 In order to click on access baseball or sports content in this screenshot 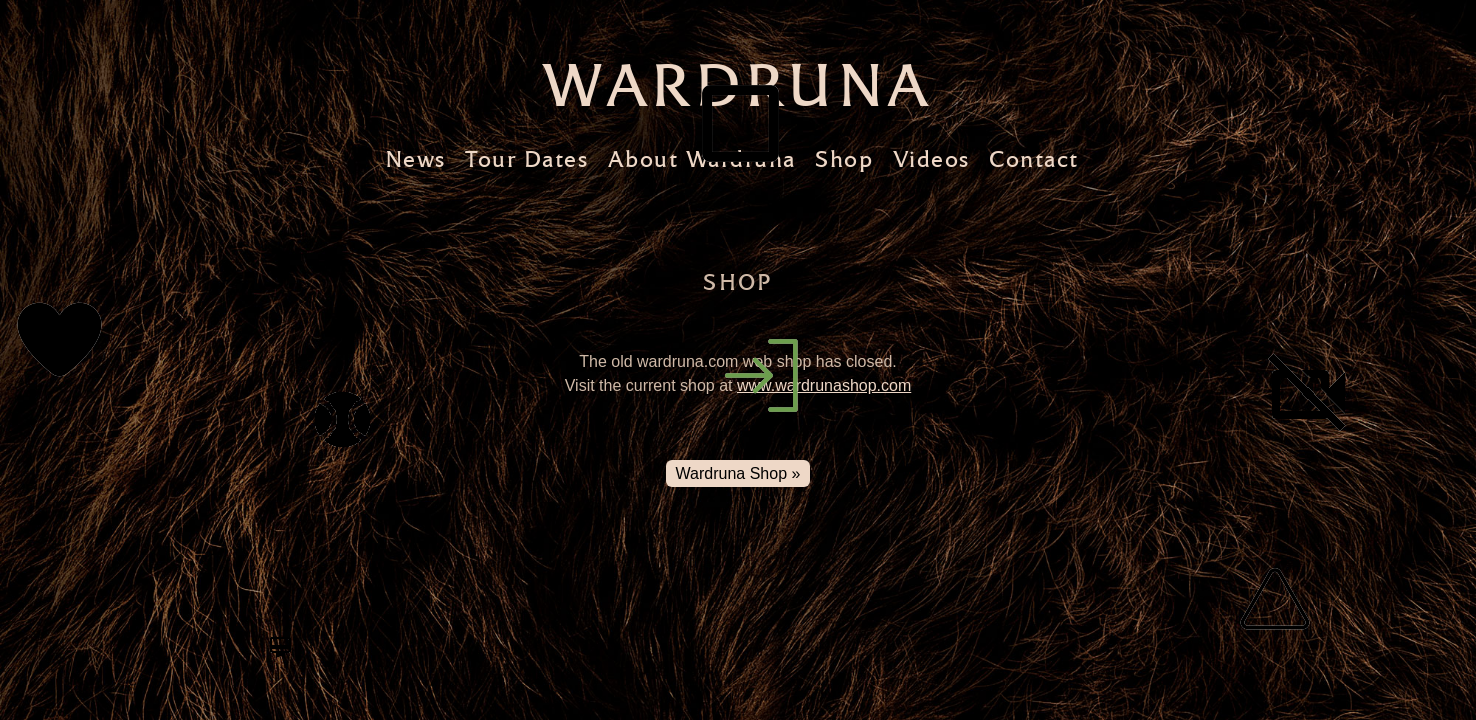, I will do `click(342, 419)`.